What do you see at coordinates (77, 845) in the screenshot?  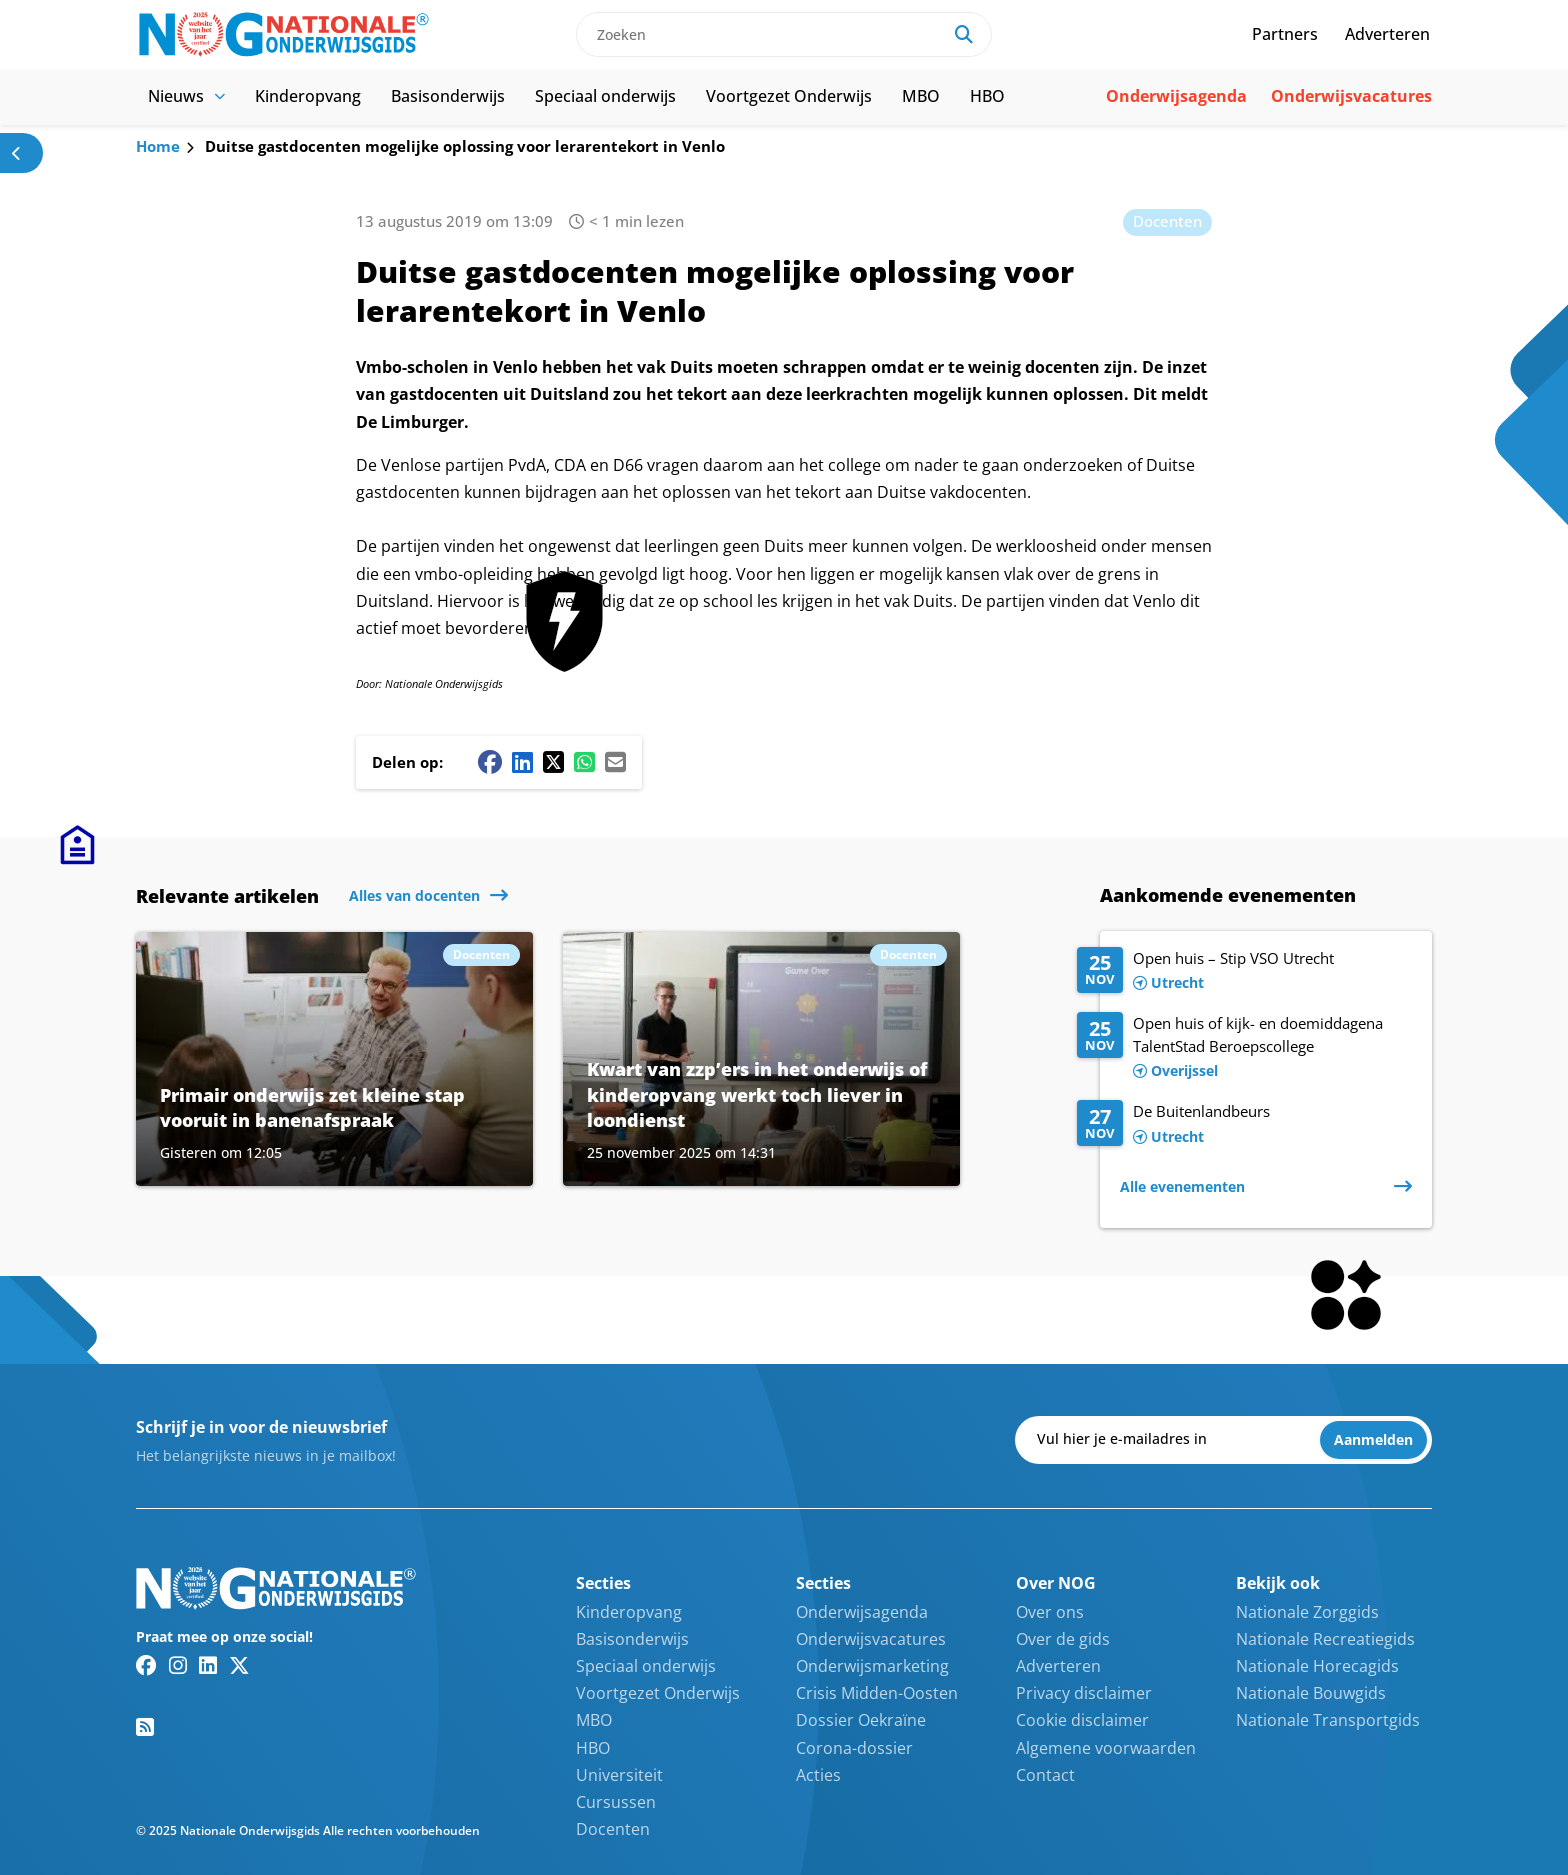 I see `view product pricing or tag details` at bounding box center [77, 845].